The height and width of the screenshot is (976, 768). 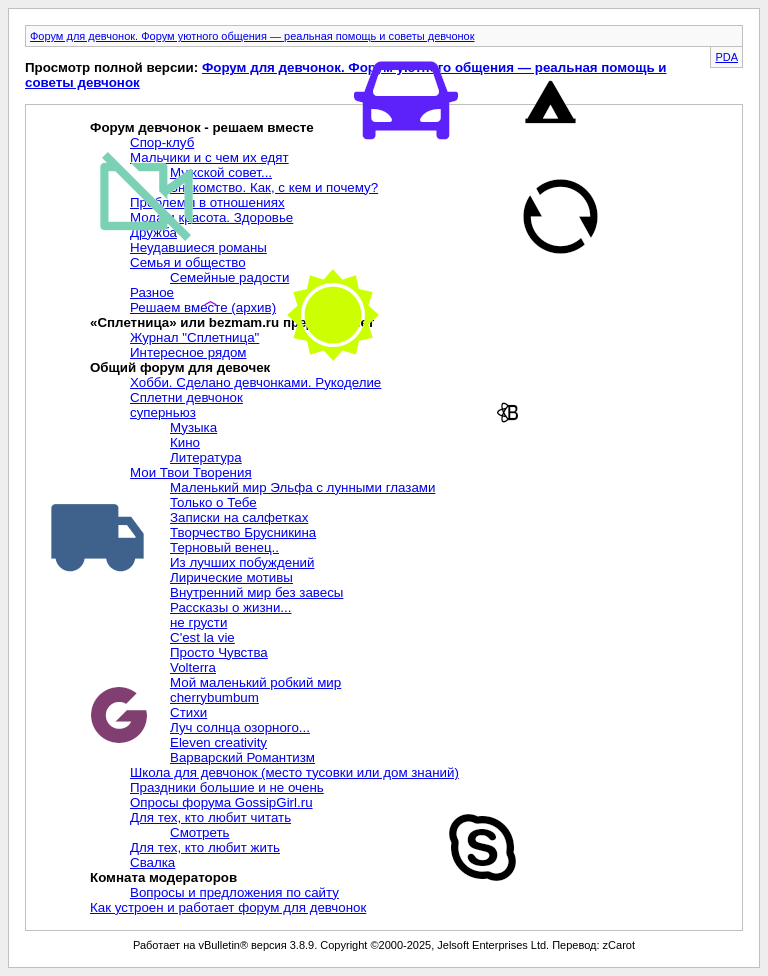 What do you see at coordinates (482, 847) in the screenshot?
I see `open Skype app` at bounding box center [482, 847].